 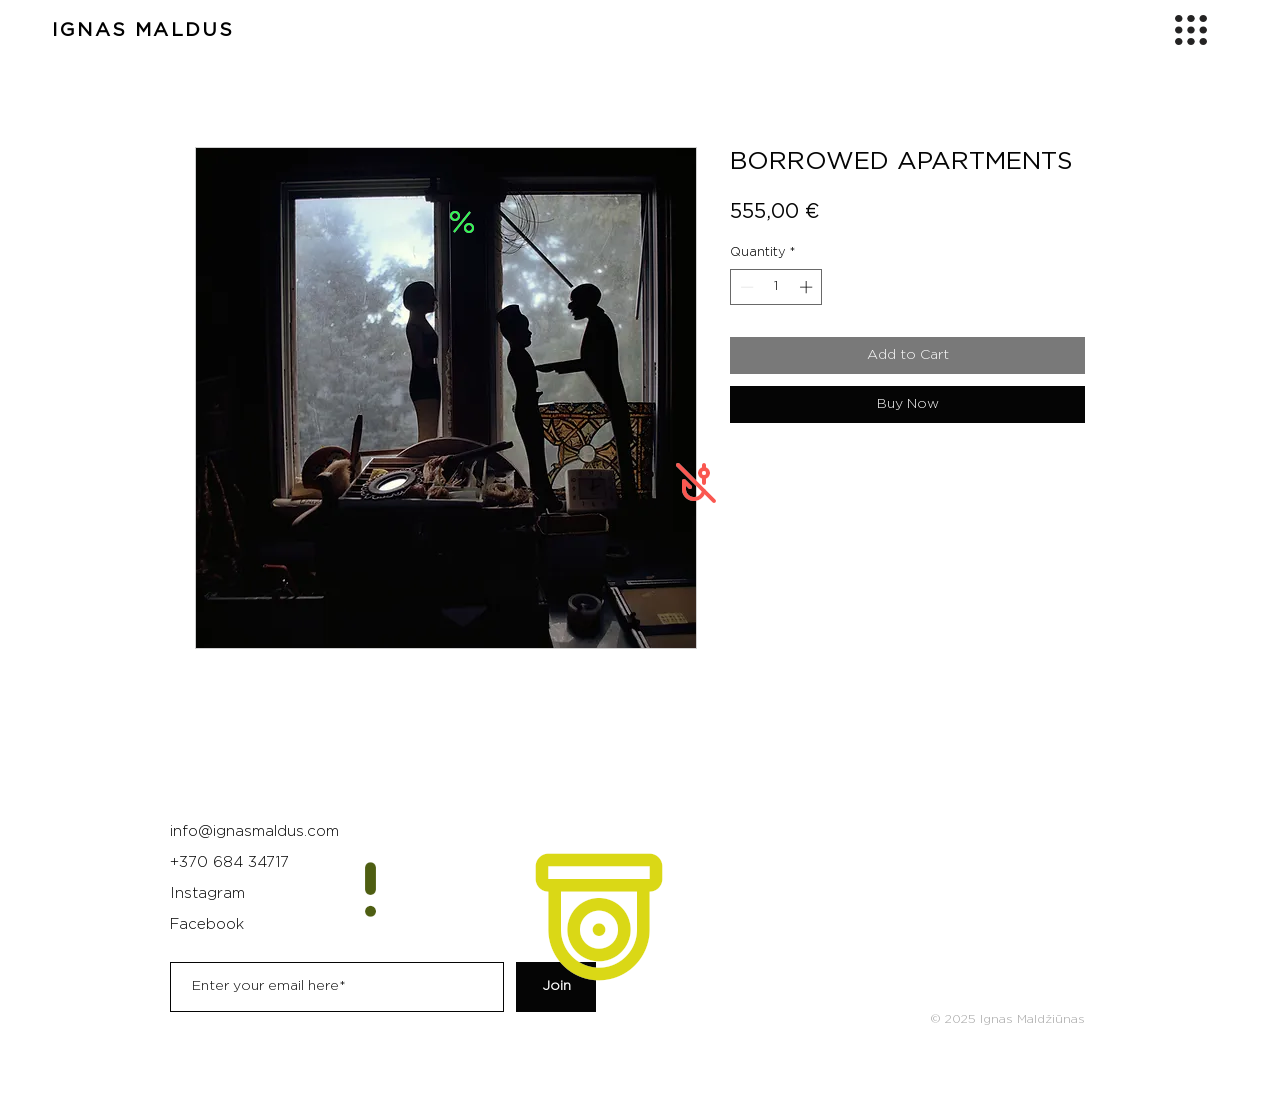 I want to click on access security camera settings, so click(x=599, y=917).